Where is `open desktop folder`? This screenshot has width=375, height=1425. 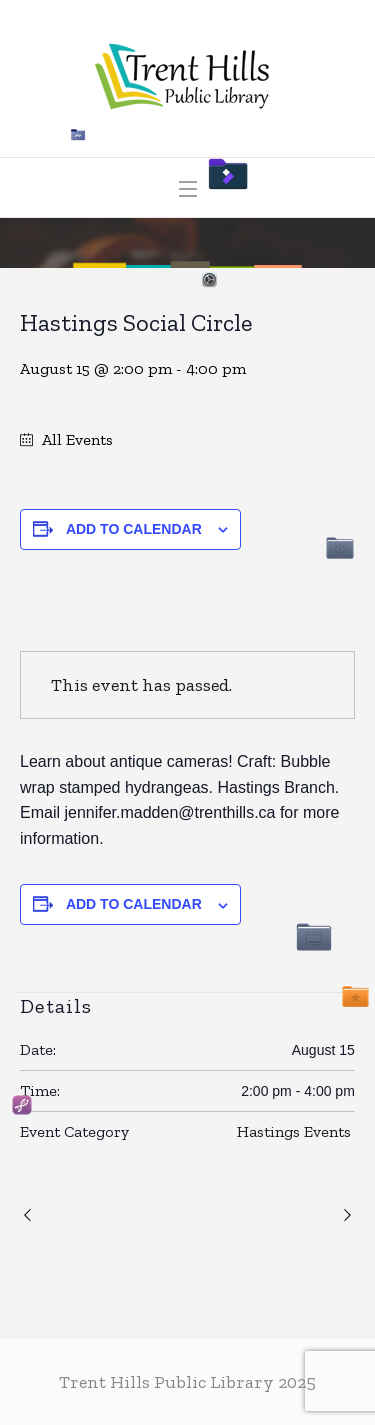
open desktop folder is located at coordinates (314, 937).